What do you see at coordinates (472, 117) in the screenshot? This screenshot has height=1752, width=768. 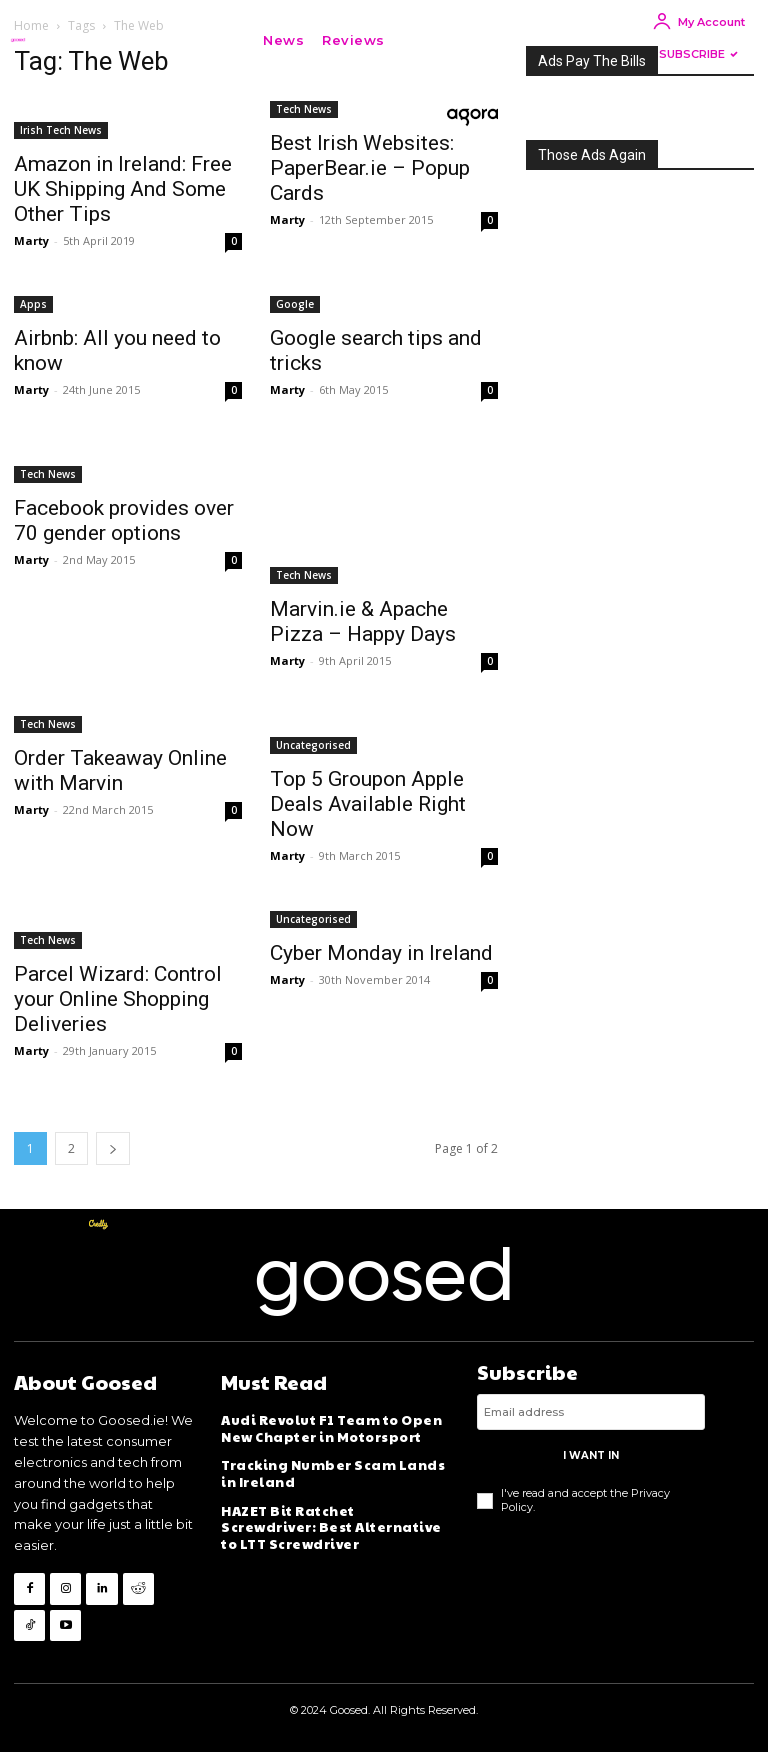 I see `agora brand logo` at bounding box center [472, 117].